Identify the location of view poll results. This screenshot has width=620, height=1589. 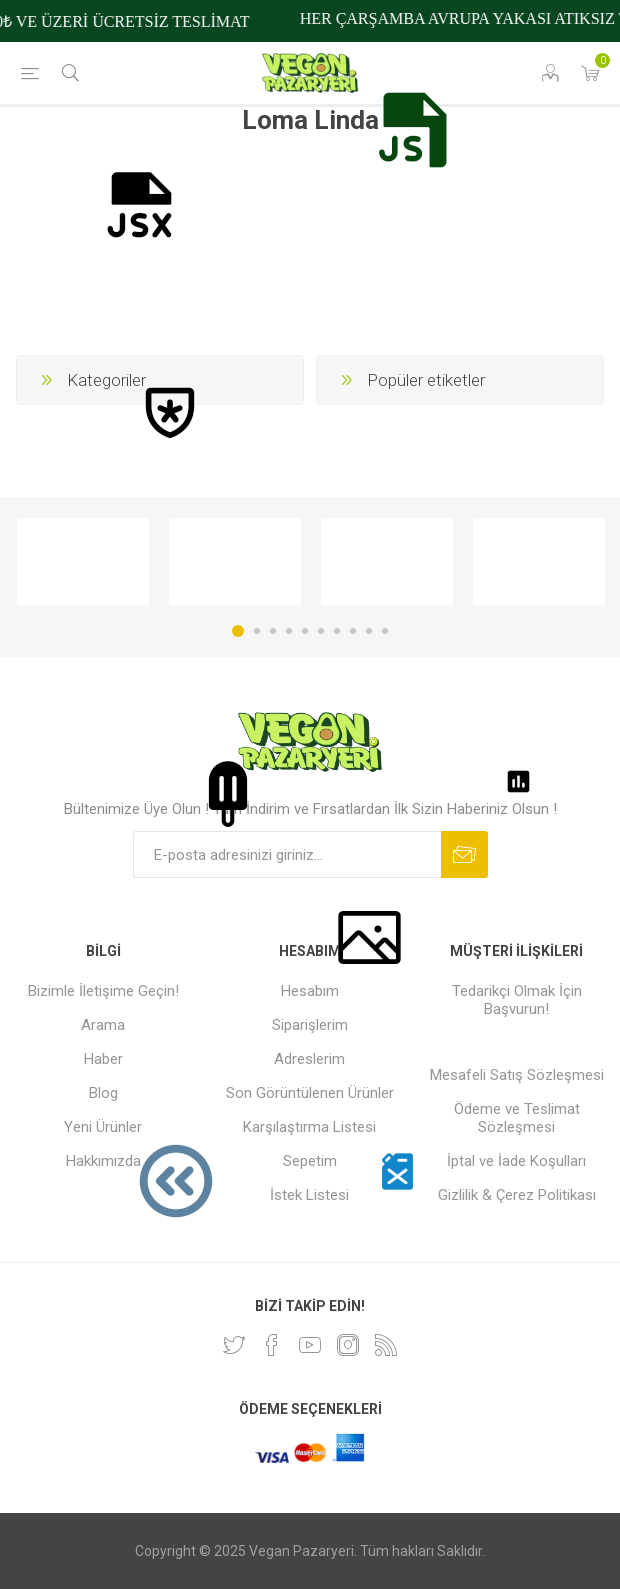
(518, 781).